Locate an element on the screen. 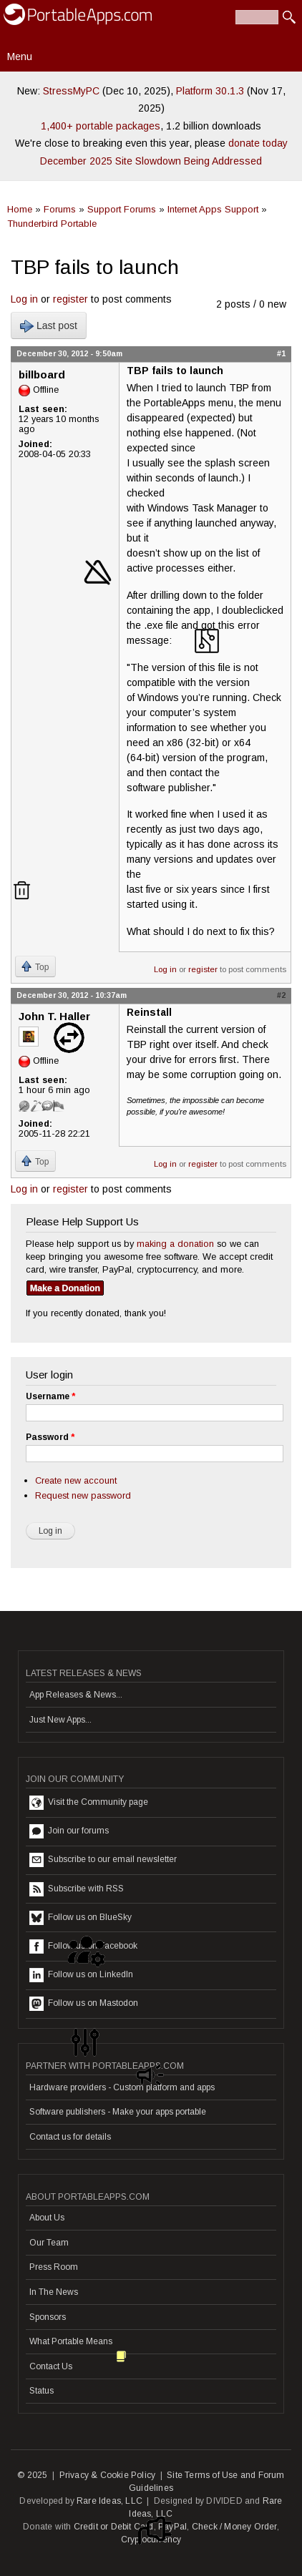  disabled warning or alert is located at coordinates (97, 572).